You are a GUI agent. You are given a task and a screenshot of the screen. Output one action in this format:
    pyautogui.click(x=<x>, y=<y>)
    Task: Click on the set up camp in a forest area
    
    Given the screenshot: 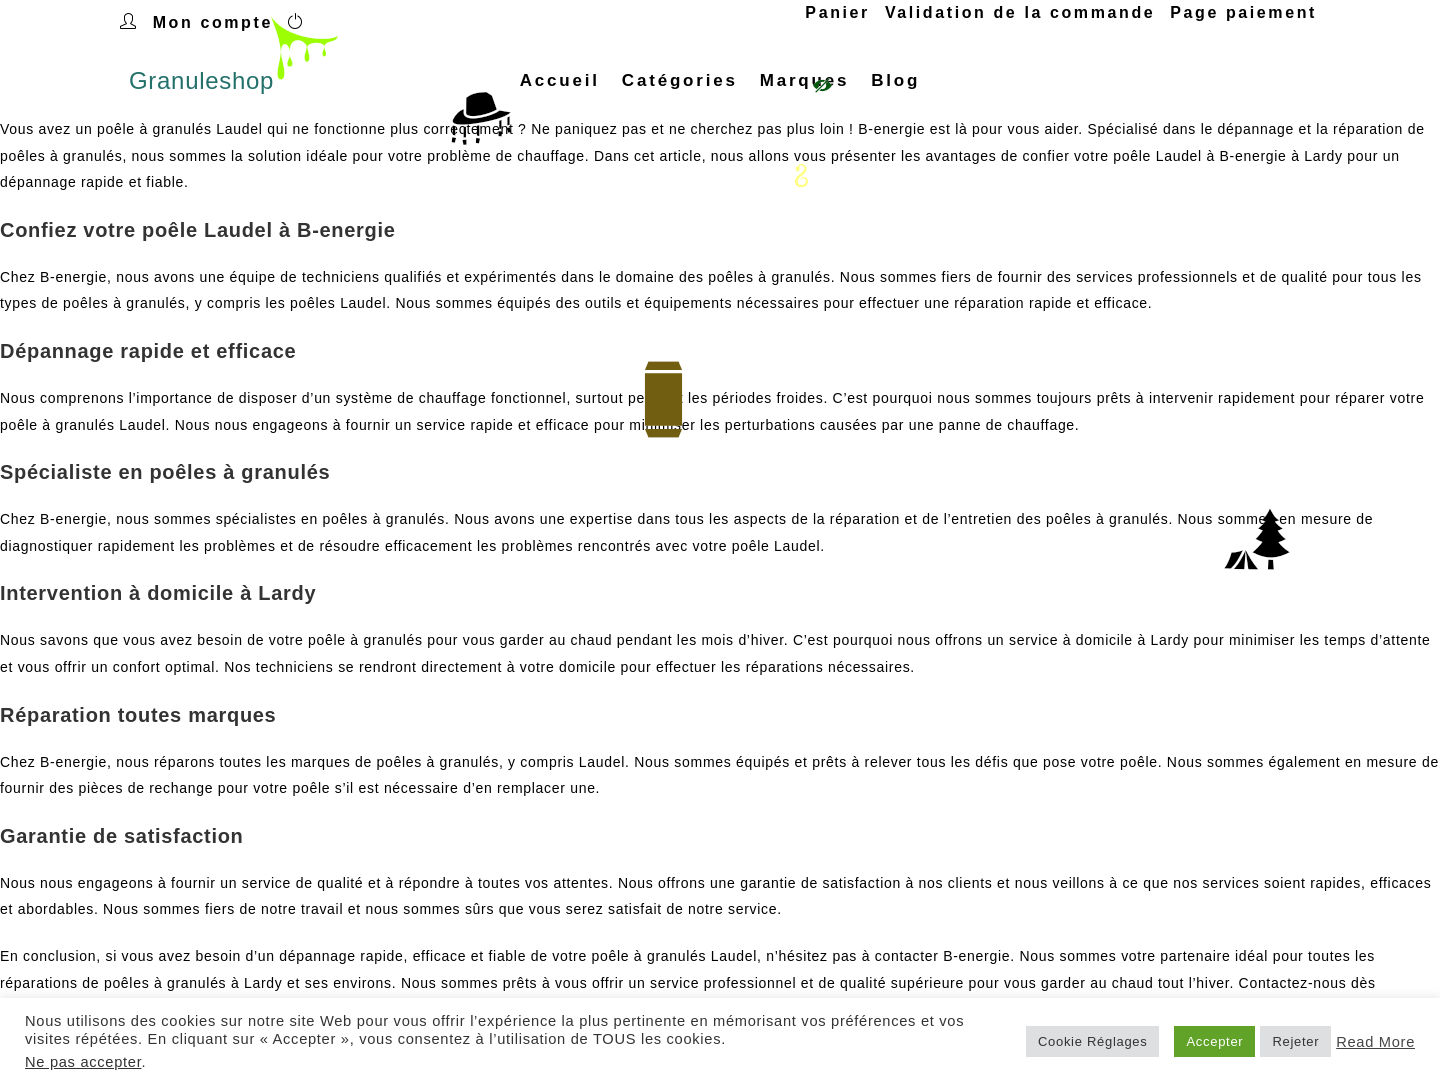 What is the action you would take?
    pyautogui.click(x=1257, y=539)
    